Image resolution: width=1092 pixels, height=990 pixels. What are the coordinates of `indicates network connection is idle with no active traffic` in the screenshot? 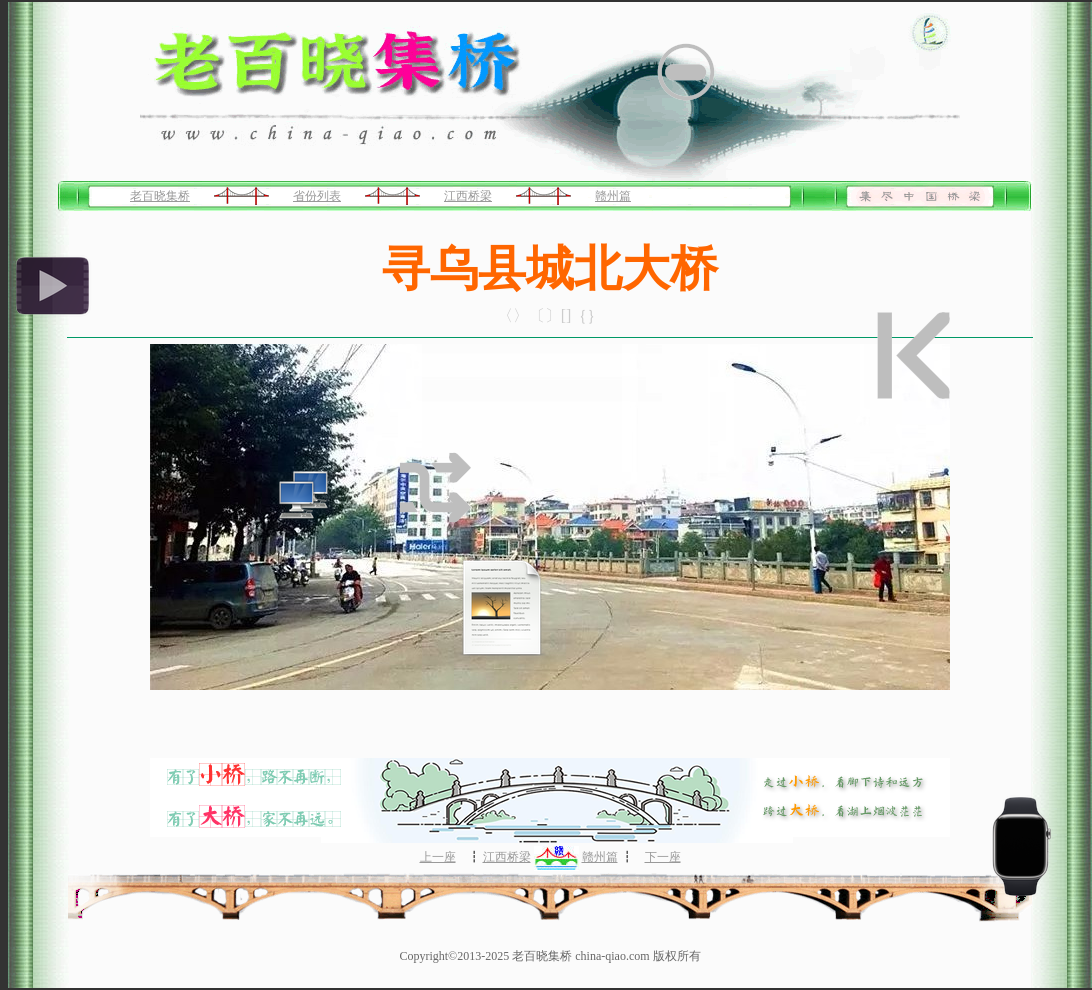 It's located at (303, 495).